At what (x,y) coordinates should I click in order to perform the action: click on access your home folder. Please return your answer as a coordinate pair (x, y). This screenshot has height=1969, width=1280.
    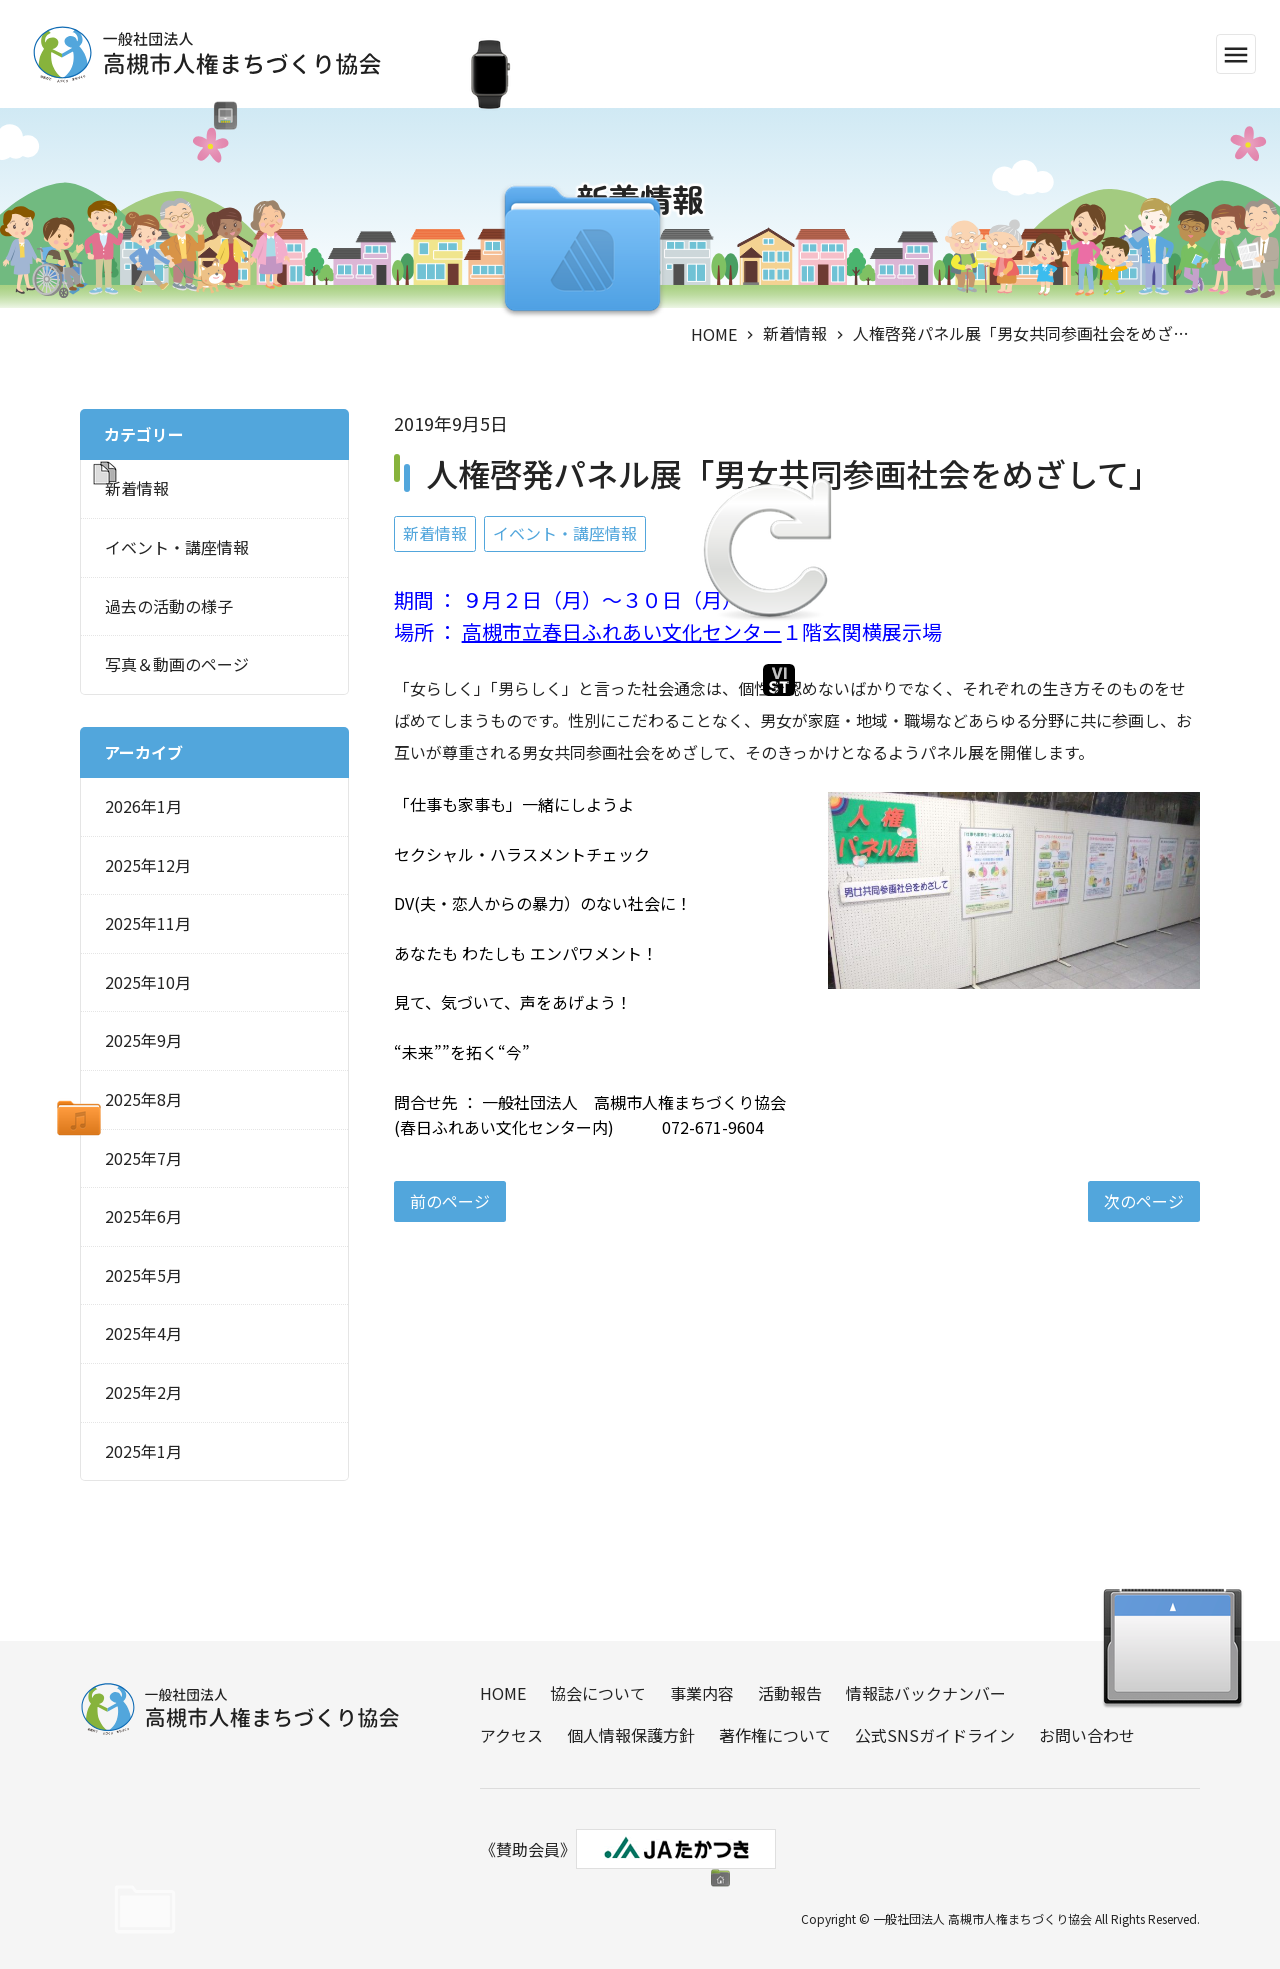
    Looking at the image, I should click on (720, 1877).